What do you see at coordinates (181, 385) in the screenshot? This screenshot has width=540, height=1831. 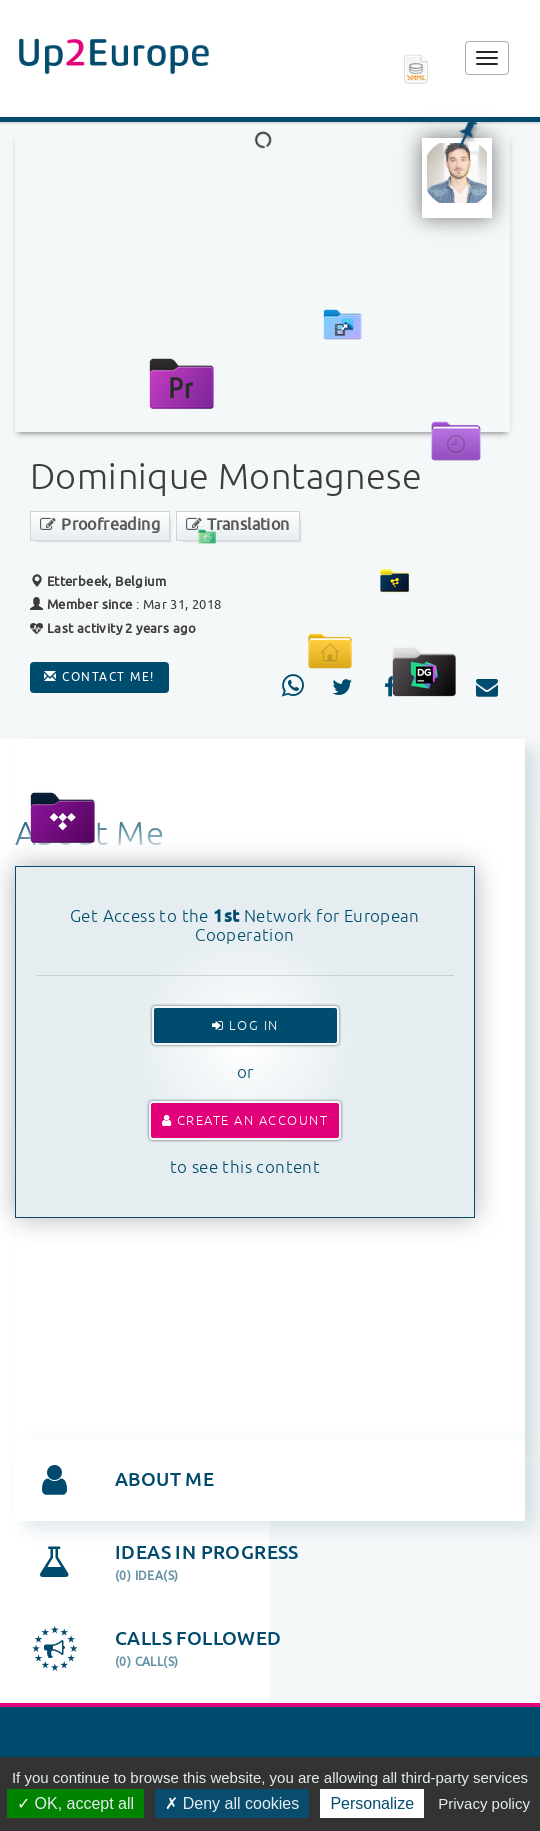 I see `open folder containing adobe premiere project files` at bounding box center [181, 385].